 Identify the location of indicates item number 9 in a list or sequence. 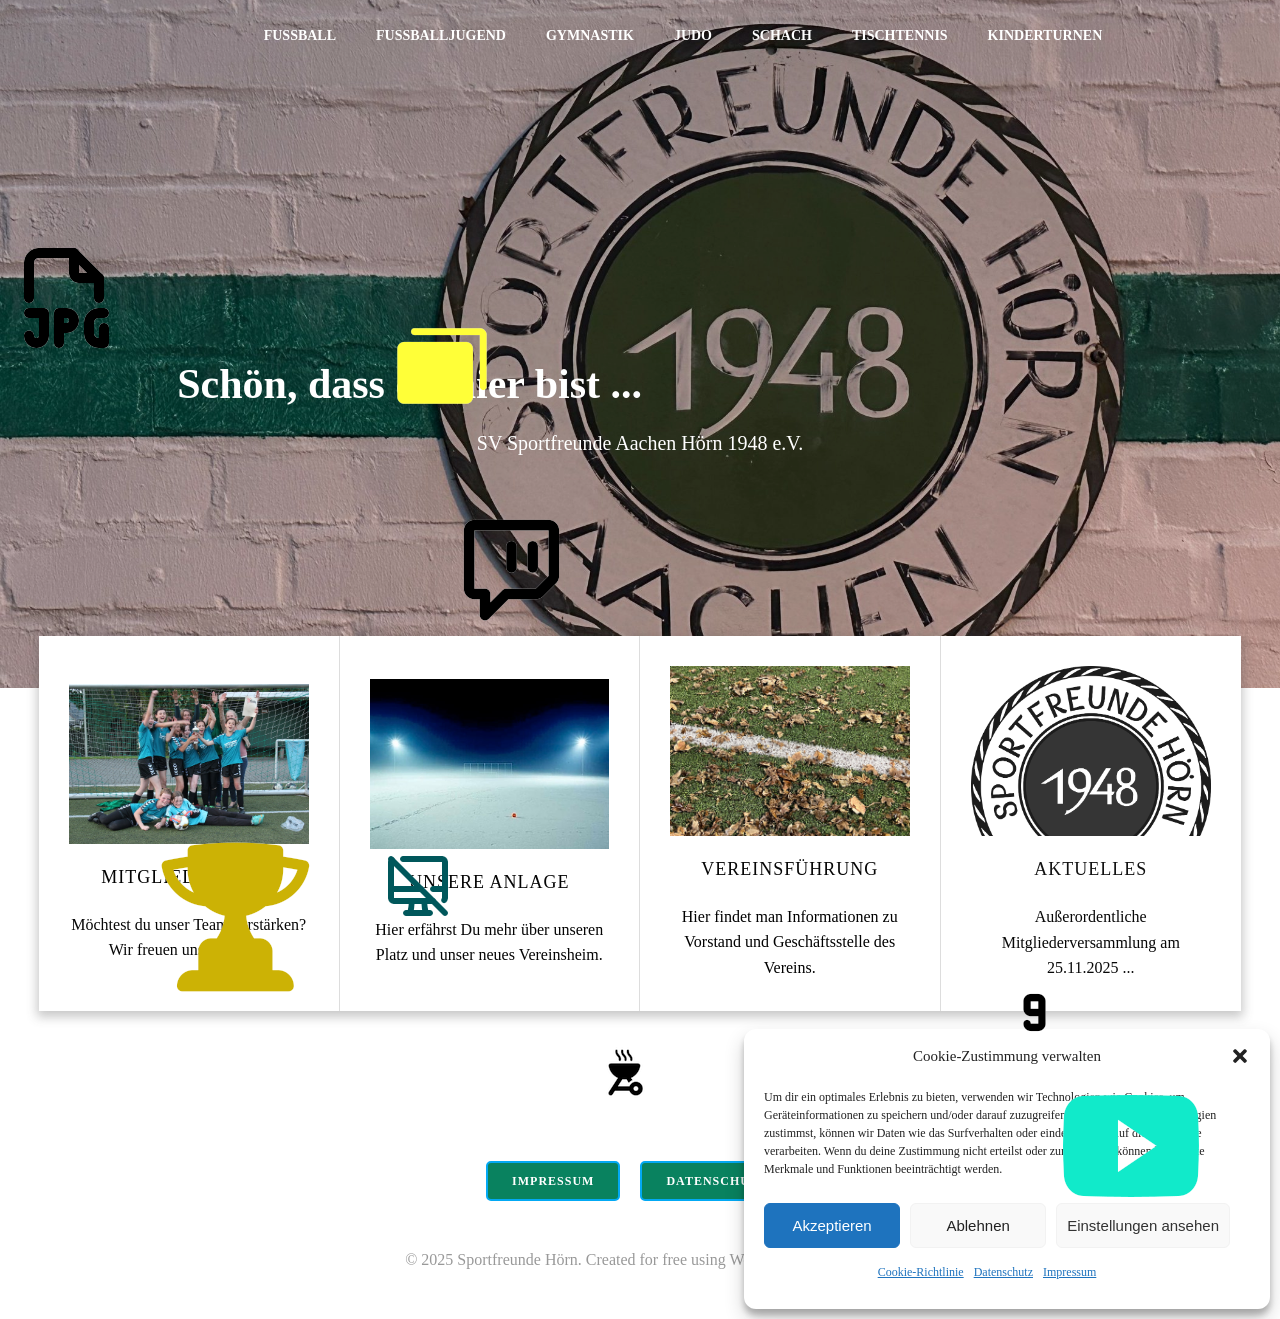
(1034, 1012).